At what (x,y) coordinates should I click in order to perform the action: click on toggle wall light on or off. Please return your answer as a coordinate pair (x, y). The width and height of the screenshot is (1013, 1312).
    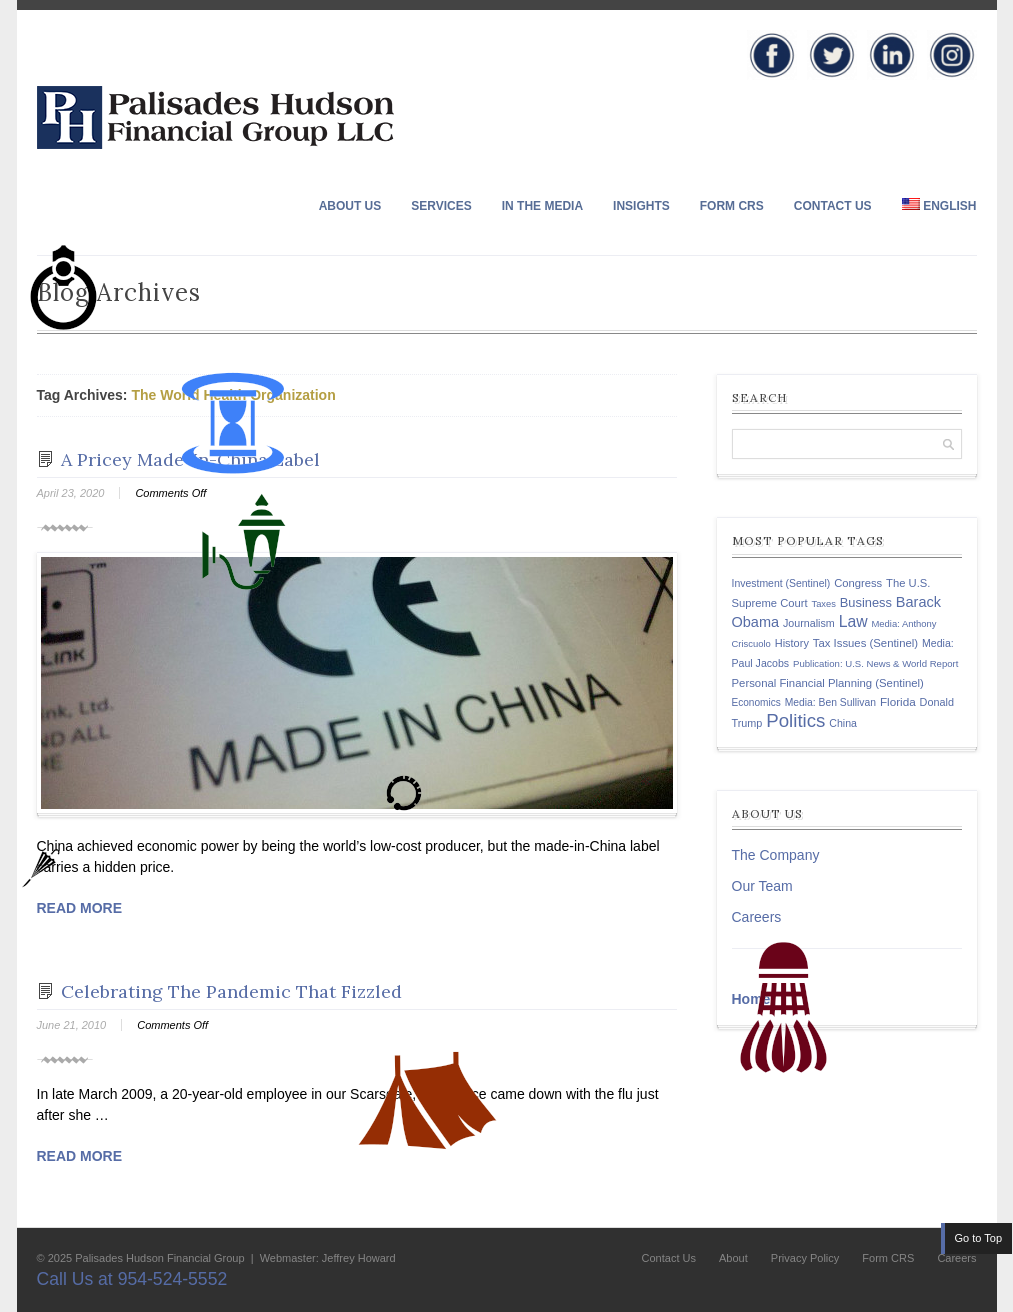
    Looking at the image, I should click on (251, 541).